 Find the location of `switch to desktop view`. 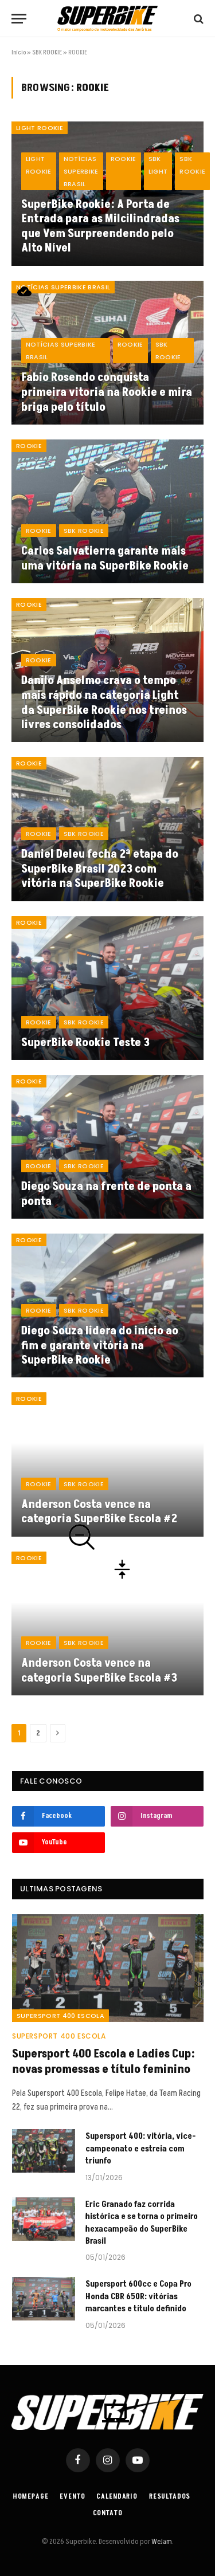

switch to desktop view is located at coordinates (115, 2413).